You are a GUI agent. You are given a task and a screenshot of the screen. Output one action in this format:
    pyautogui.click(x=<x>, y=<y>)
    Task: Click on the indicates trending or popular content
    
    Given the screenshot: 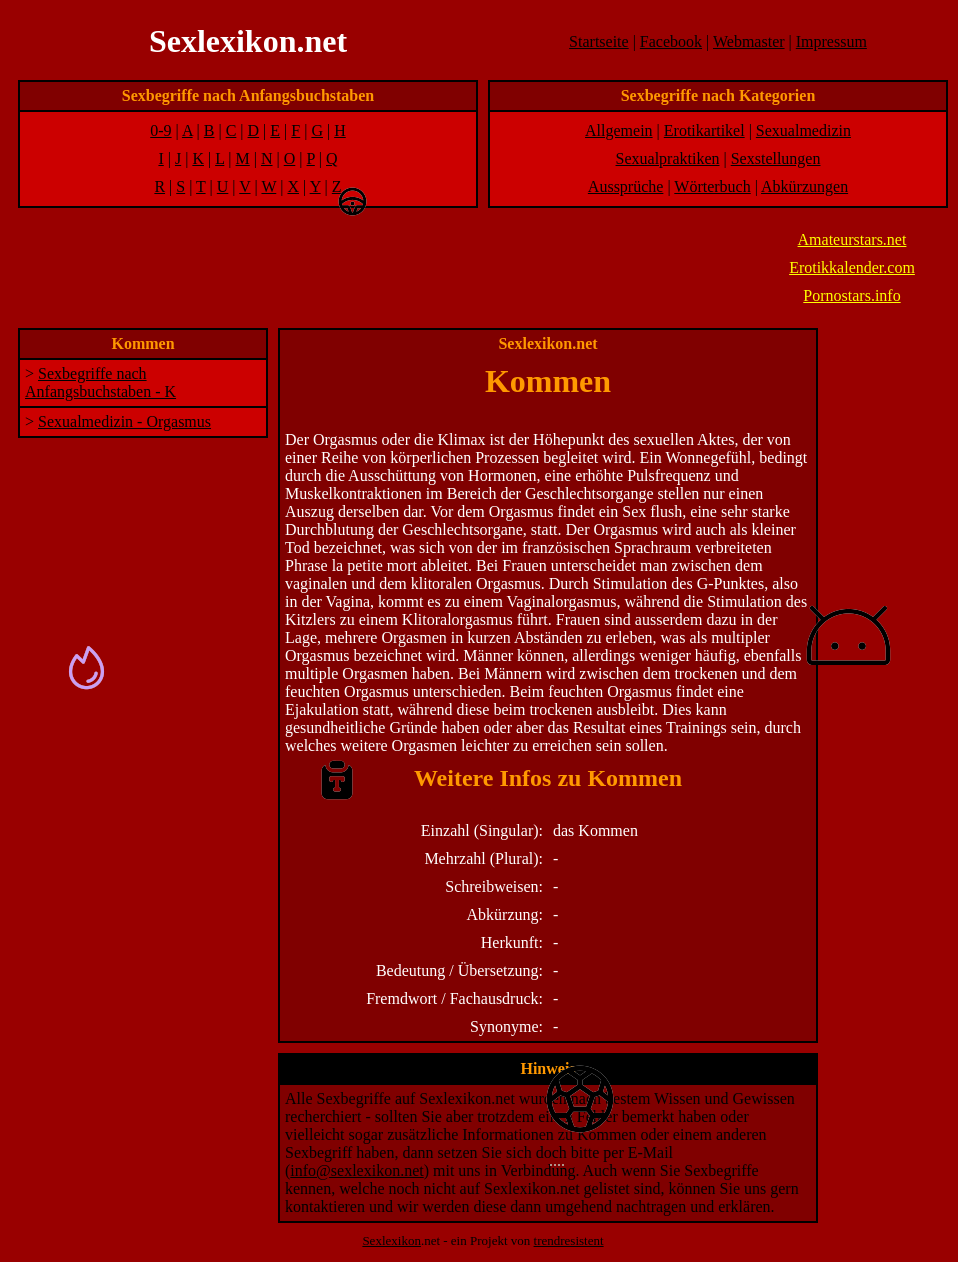 What is the action you would take?
    pyautogui.click(x=86, y=668)
    